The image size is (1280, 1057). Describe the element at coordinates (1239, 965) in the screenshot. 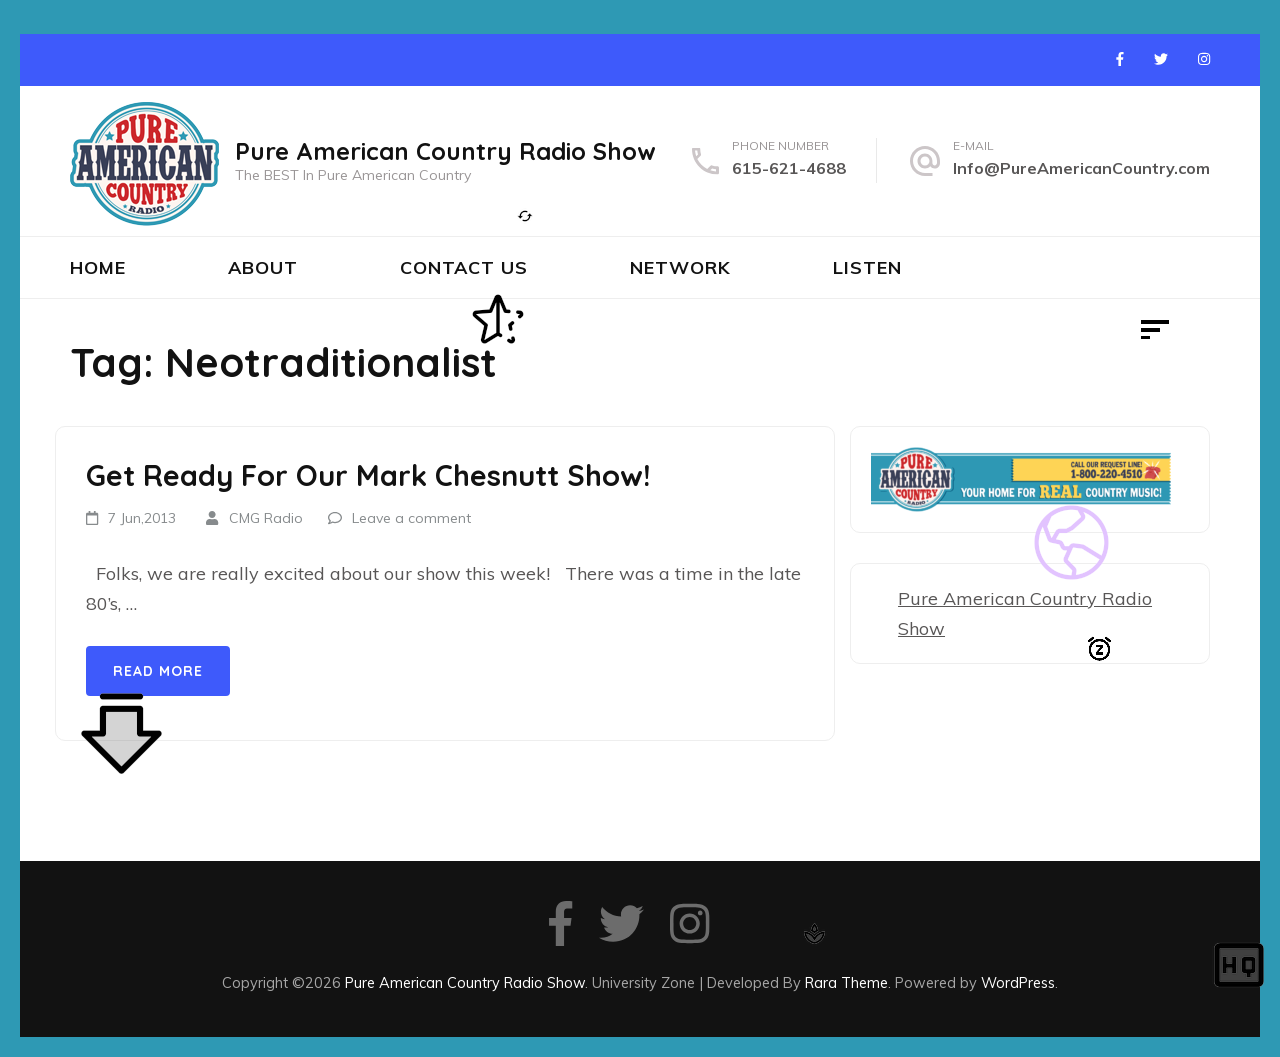

I see `toggle high quality video or audio playback` at that location.